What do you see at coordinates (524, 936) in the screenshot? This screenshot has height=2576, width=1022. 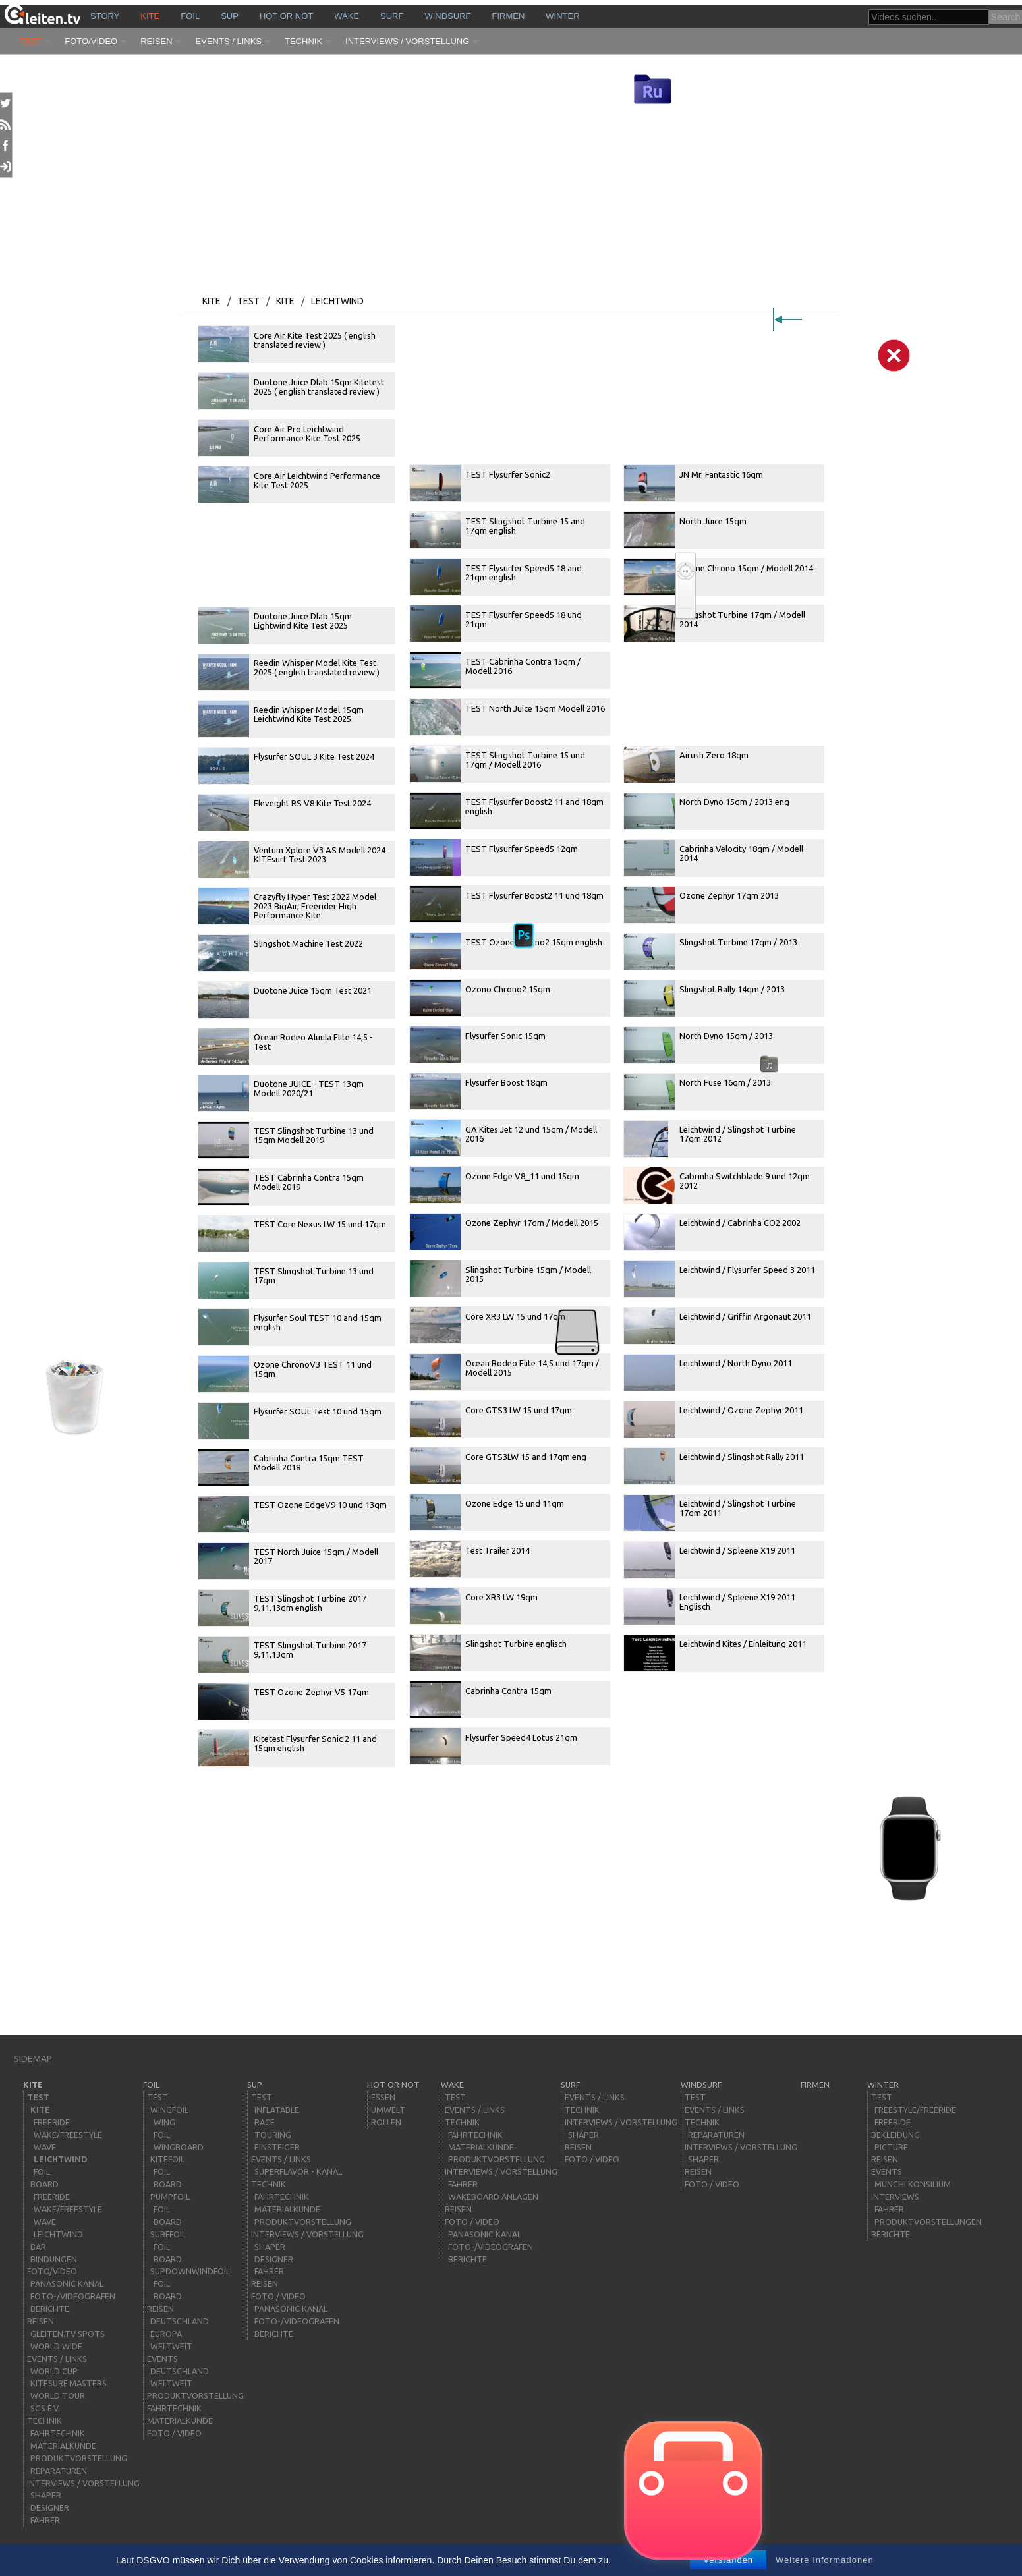 I see `adobe photoshop file type indicator` at bounding box center [524, 936].